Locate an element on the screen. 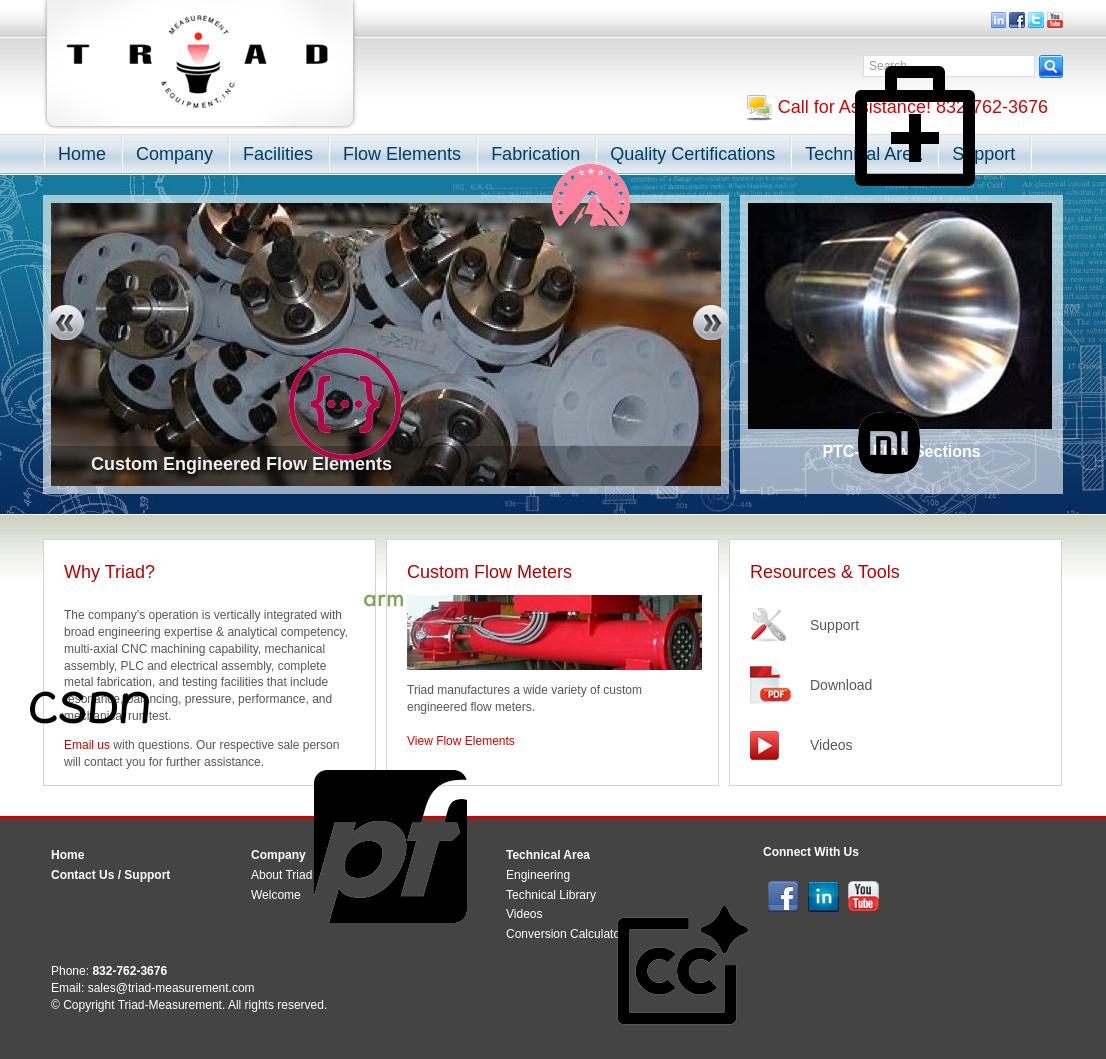 The height and width of the screenshot is (1059, 1106). open pfSense firewall dashboard is located at coordinates (390, 846).